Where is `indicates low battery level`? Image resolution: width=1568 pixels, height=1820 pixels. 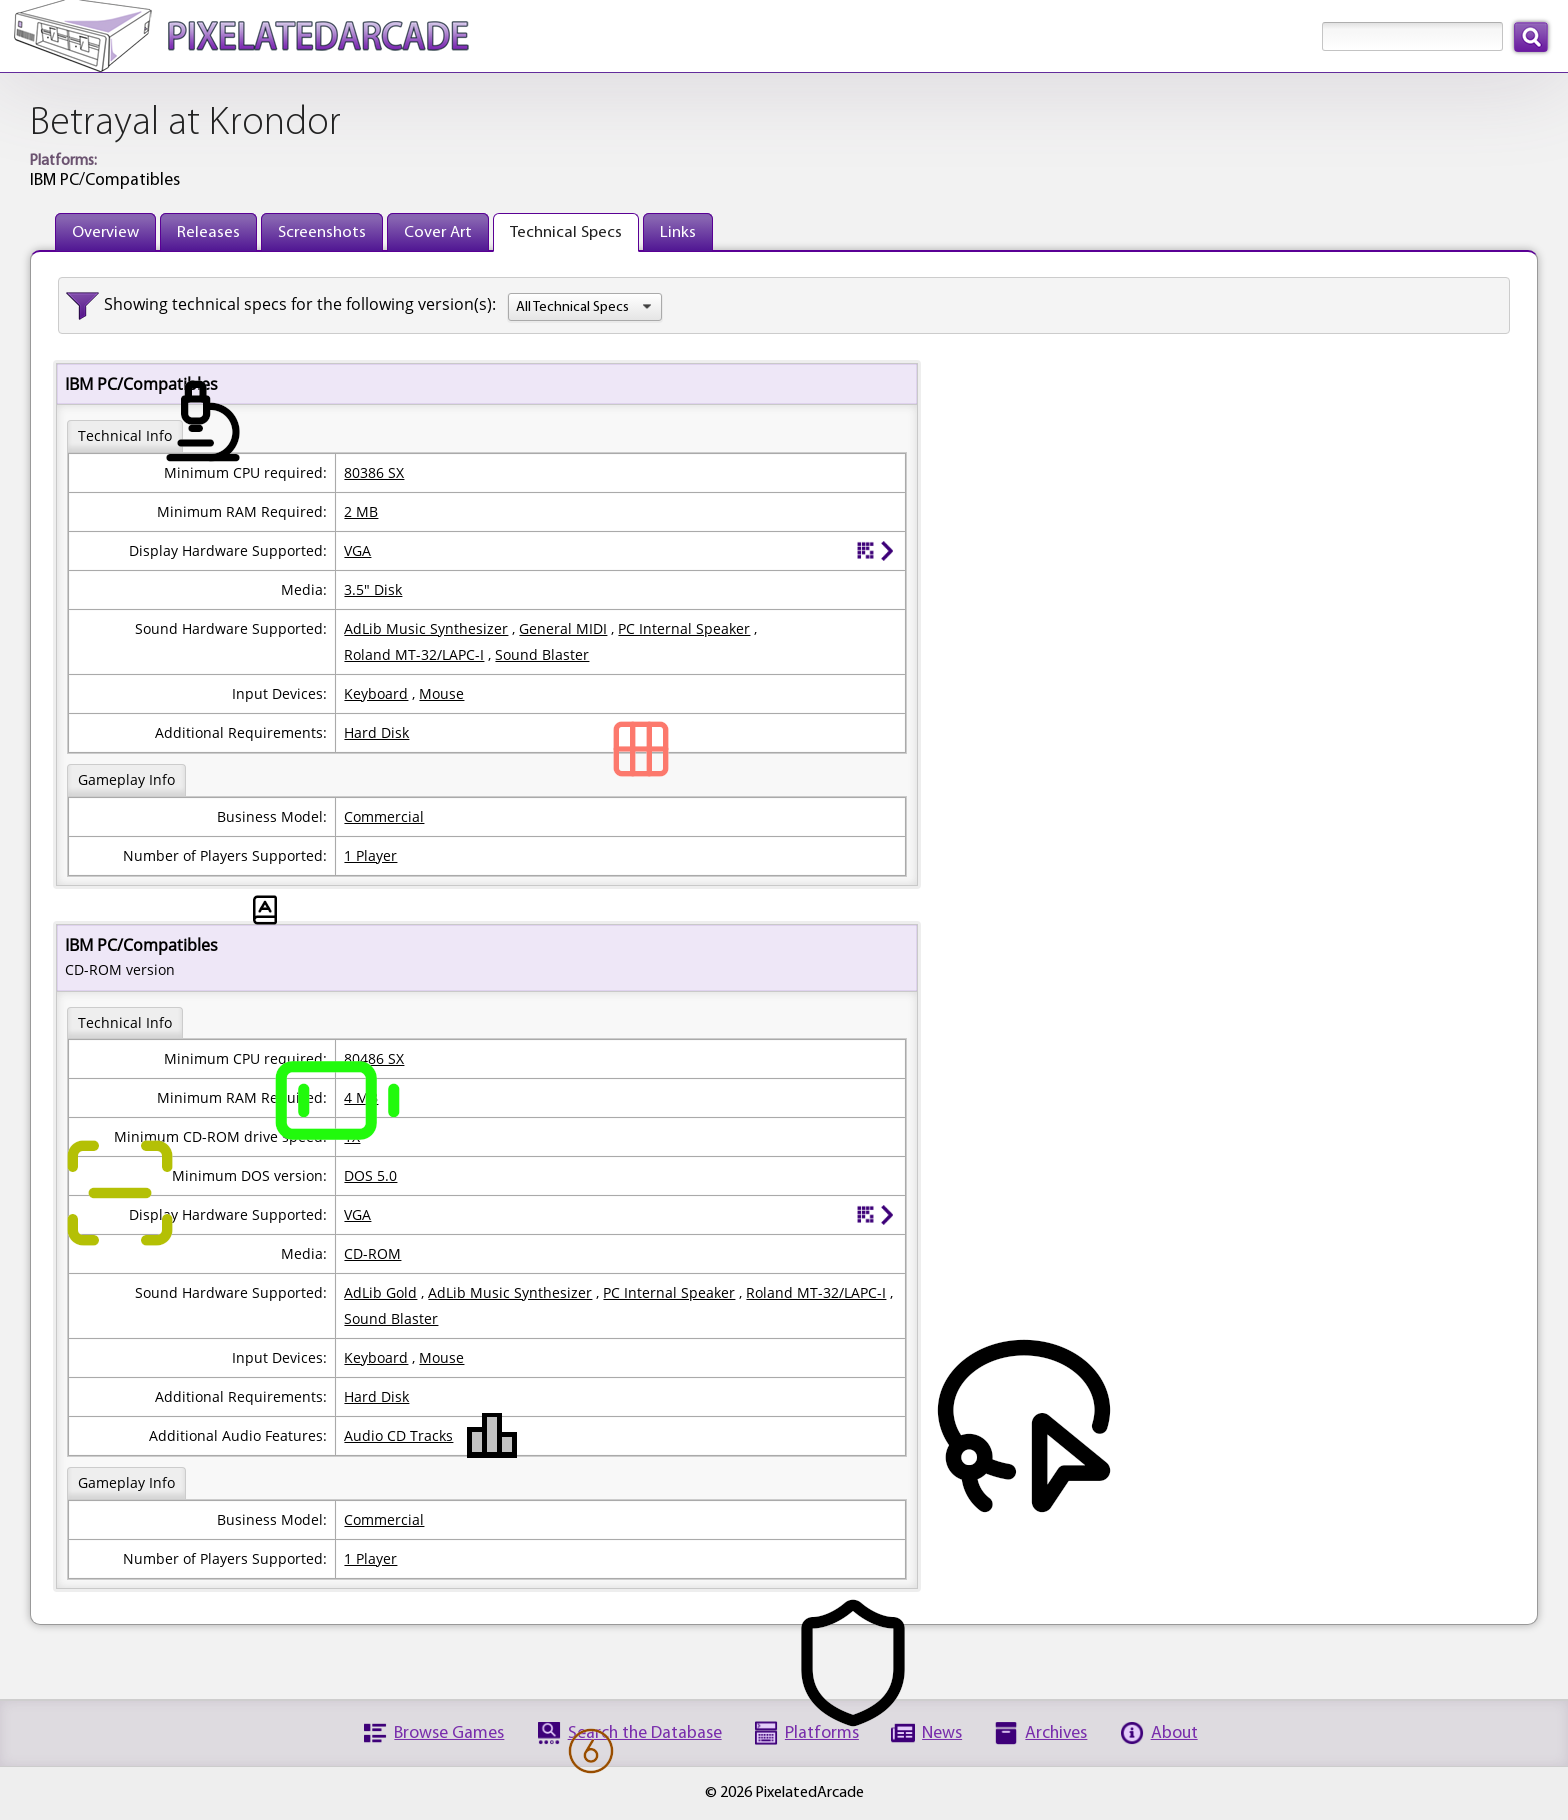 indicates low battery level is located at coordinates (337, 1100).